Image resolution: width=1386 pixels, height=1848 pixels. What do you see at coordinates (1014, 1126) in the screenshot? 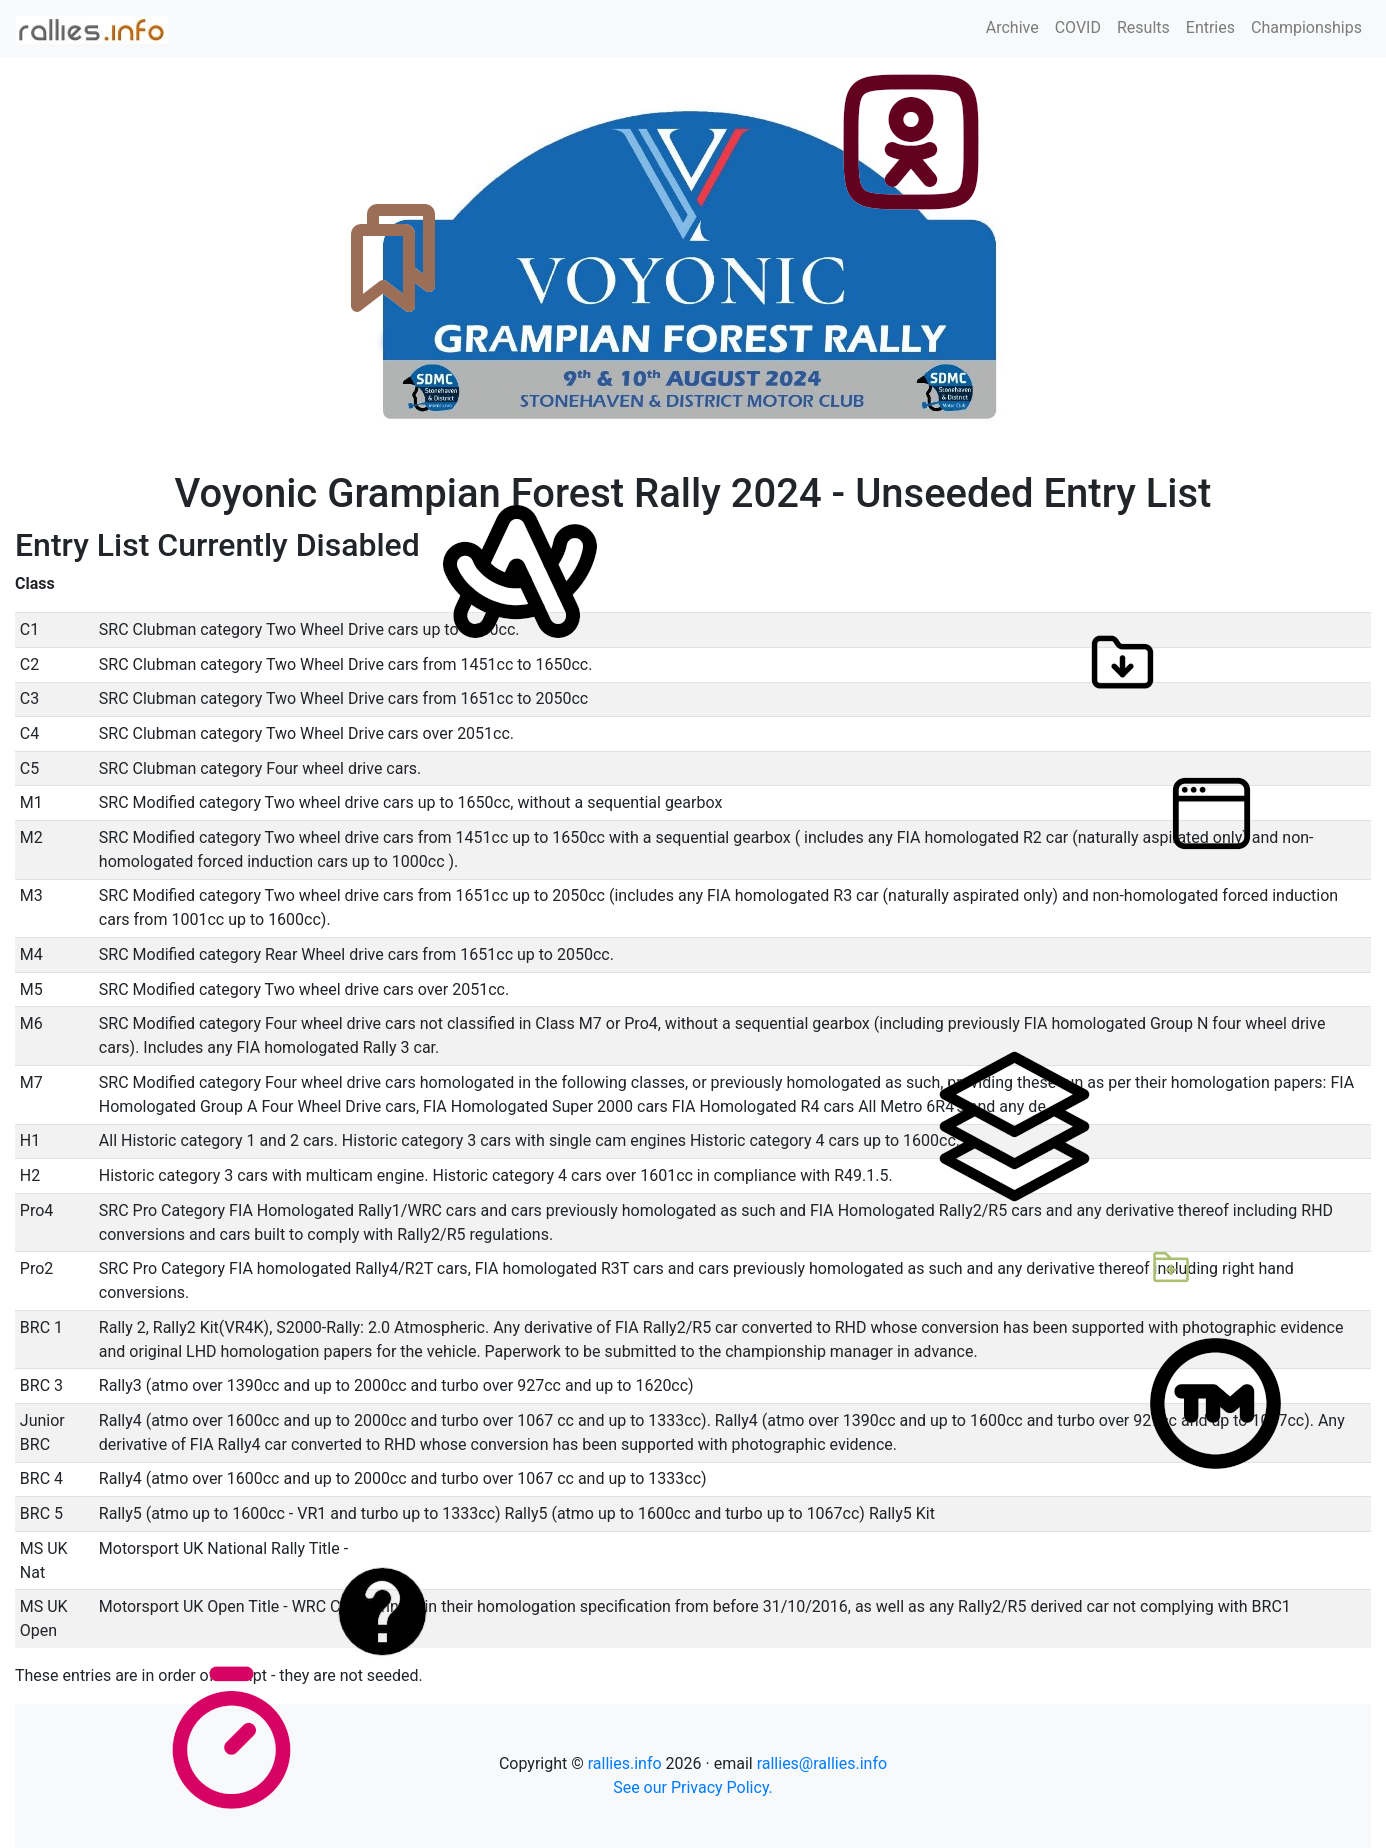
I see `view layers or stacked content` at bounding box center [1014, 1126].